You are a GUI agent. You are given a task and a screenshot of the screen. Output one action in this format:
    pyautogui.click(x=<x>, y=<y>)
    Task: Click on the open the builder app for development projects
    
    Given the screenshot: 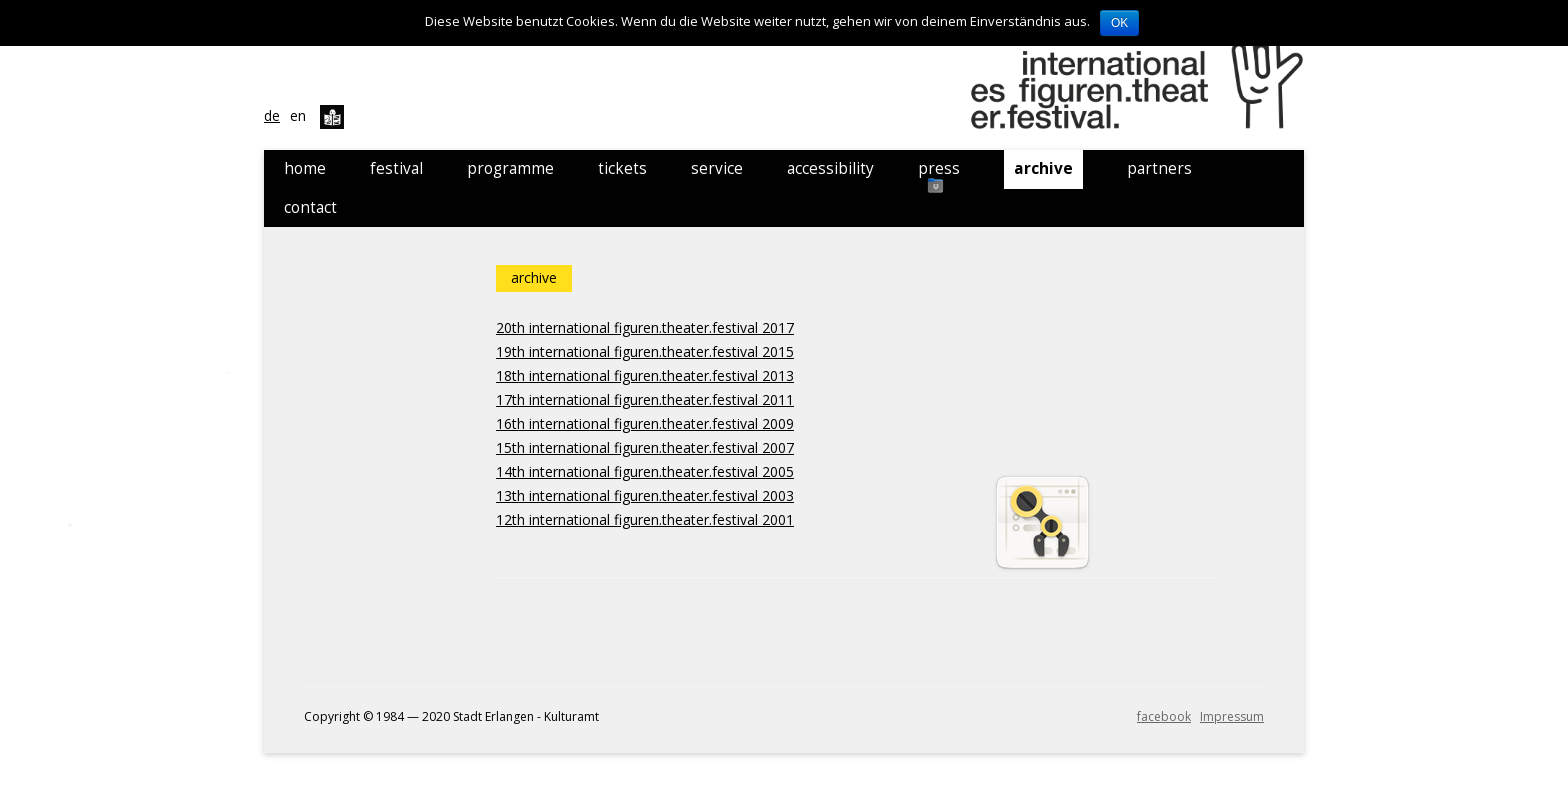 What is the action you would take?
    pyautogui.click(x=1042, y=522)
    